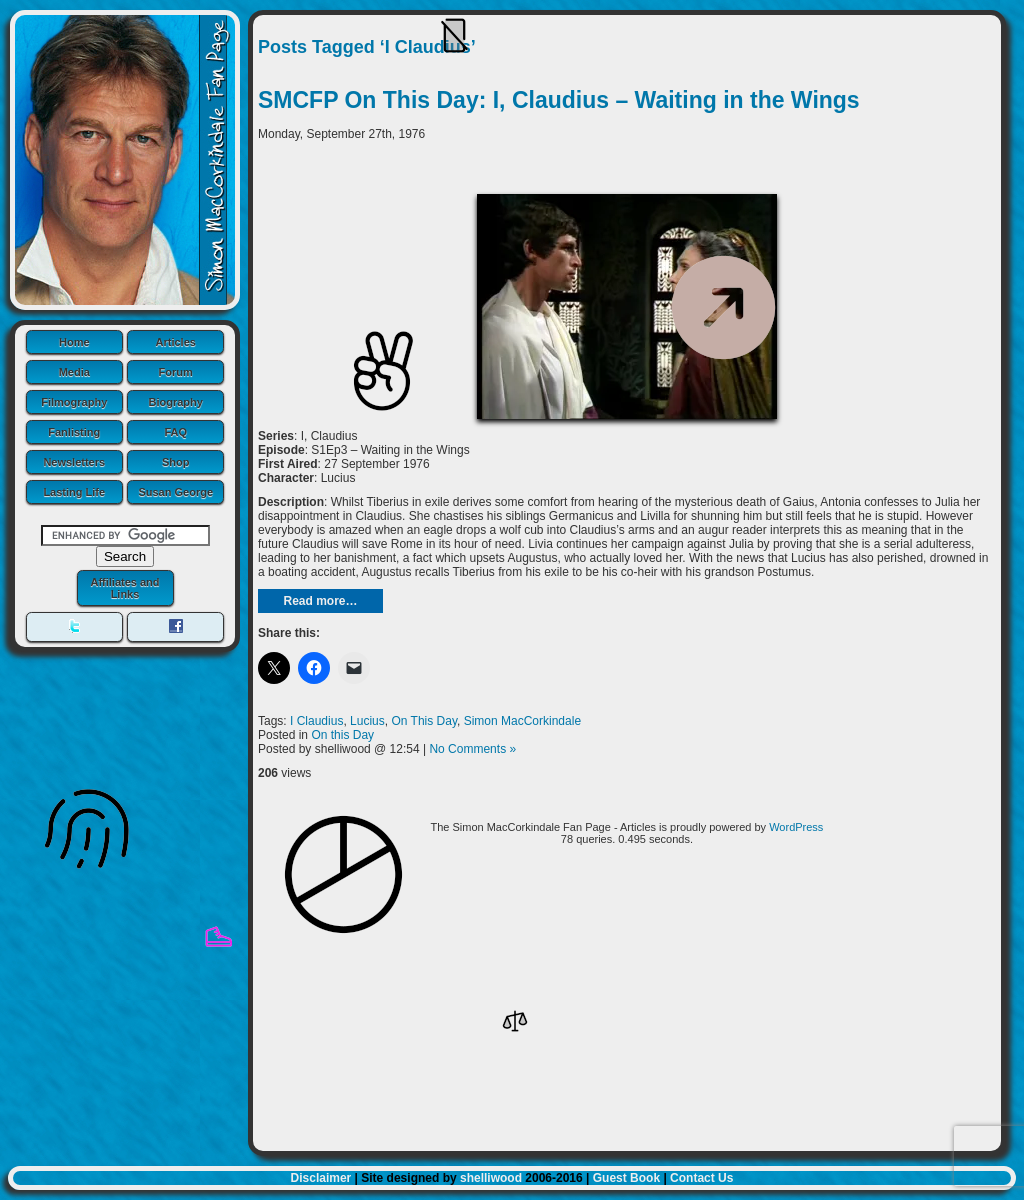 The width and height of the screenshot is (1024, 1200). What do you see at coordinates (217, 937) in the screenshot?
I see `access footwear or shoe category` at bounding box center [217, 937].